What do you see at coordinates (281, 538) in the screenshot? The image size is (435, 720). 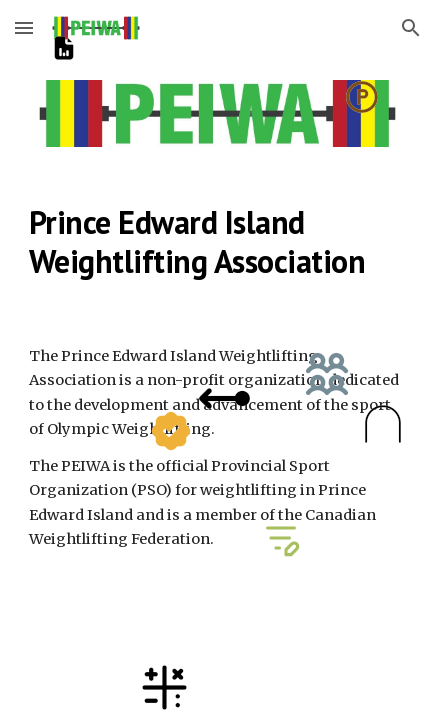 I see `edit filter settings` at bounding box center [281, 538].